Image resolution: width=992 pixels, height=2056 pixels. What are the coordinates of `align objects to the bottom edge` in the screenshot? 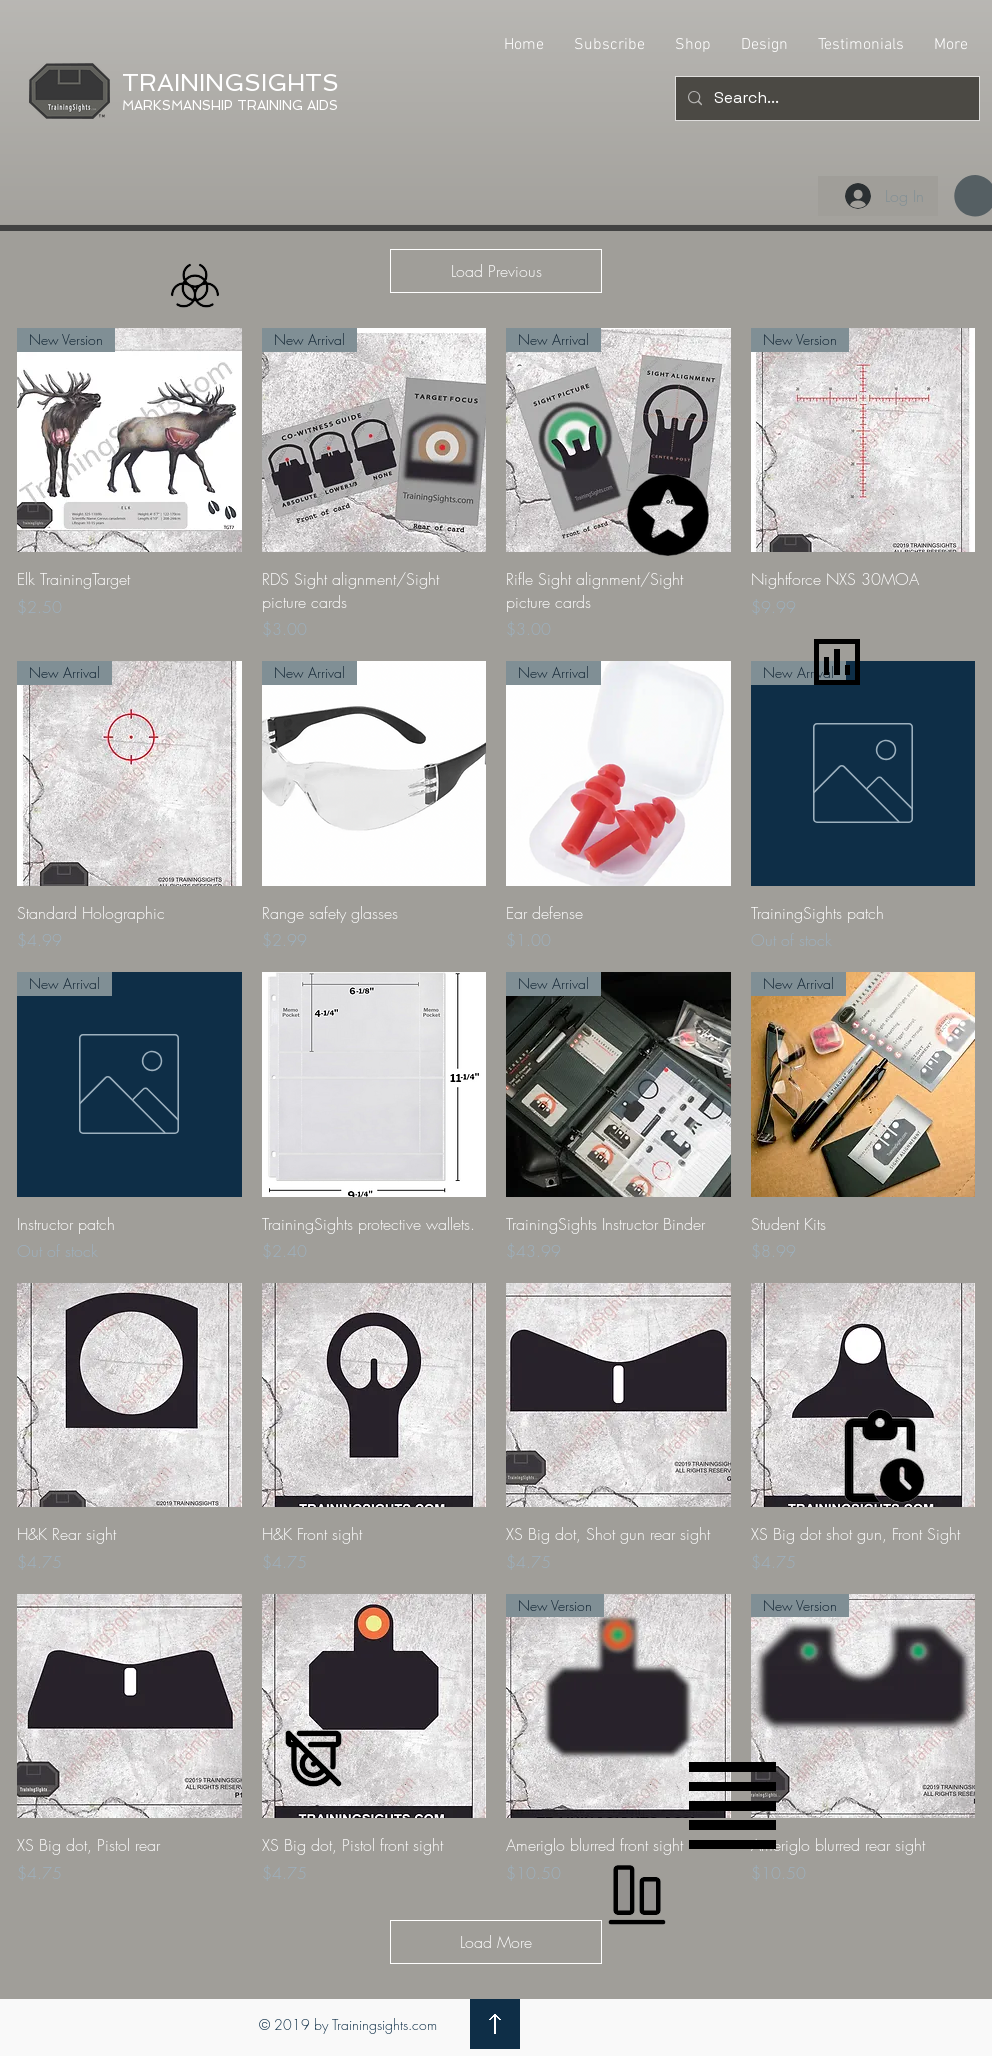 It's located at (637, 1896).